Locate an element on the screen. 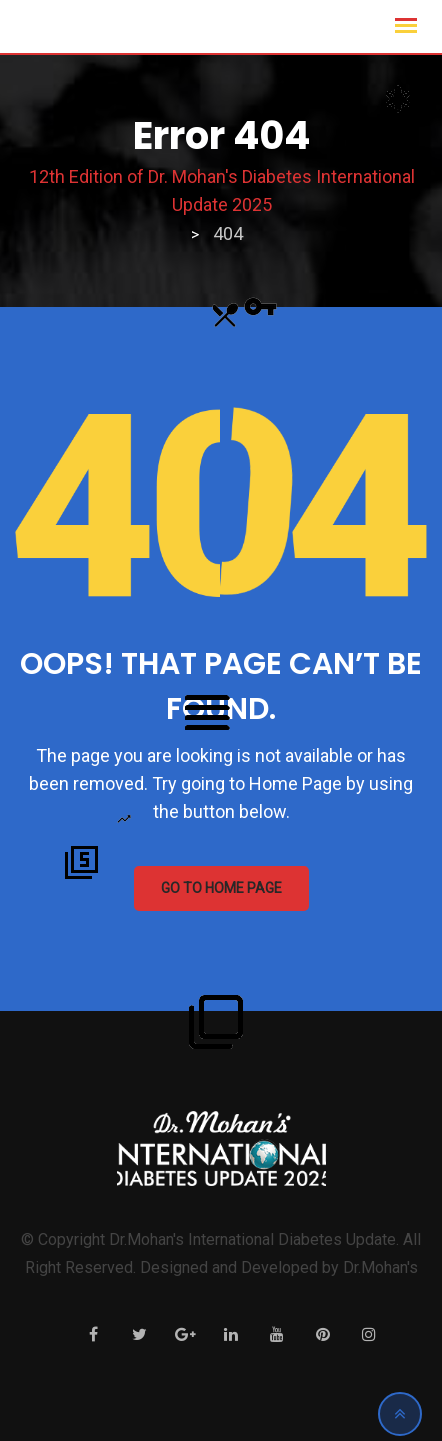 This screenshot has height=1441, width=442. view trending or popular content is located at coordinates (124, 819).